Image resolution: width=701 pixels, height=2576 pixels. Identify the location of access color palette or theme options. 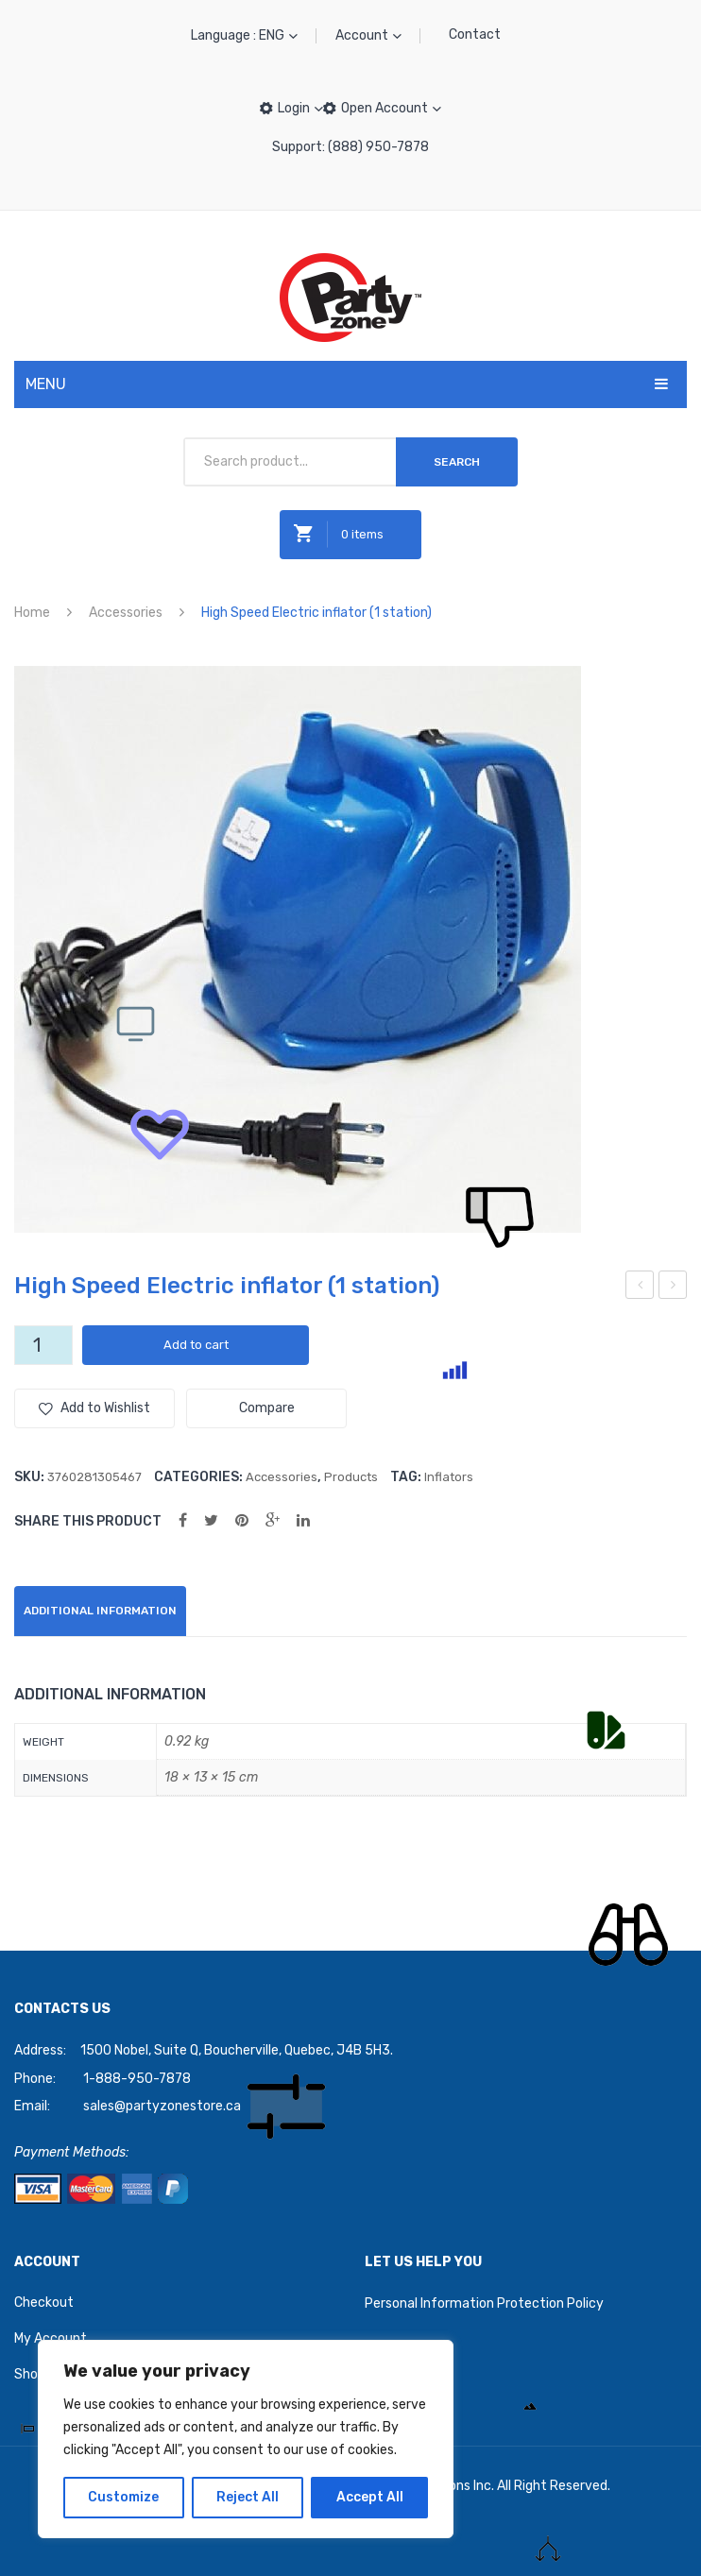
(606, 1730).